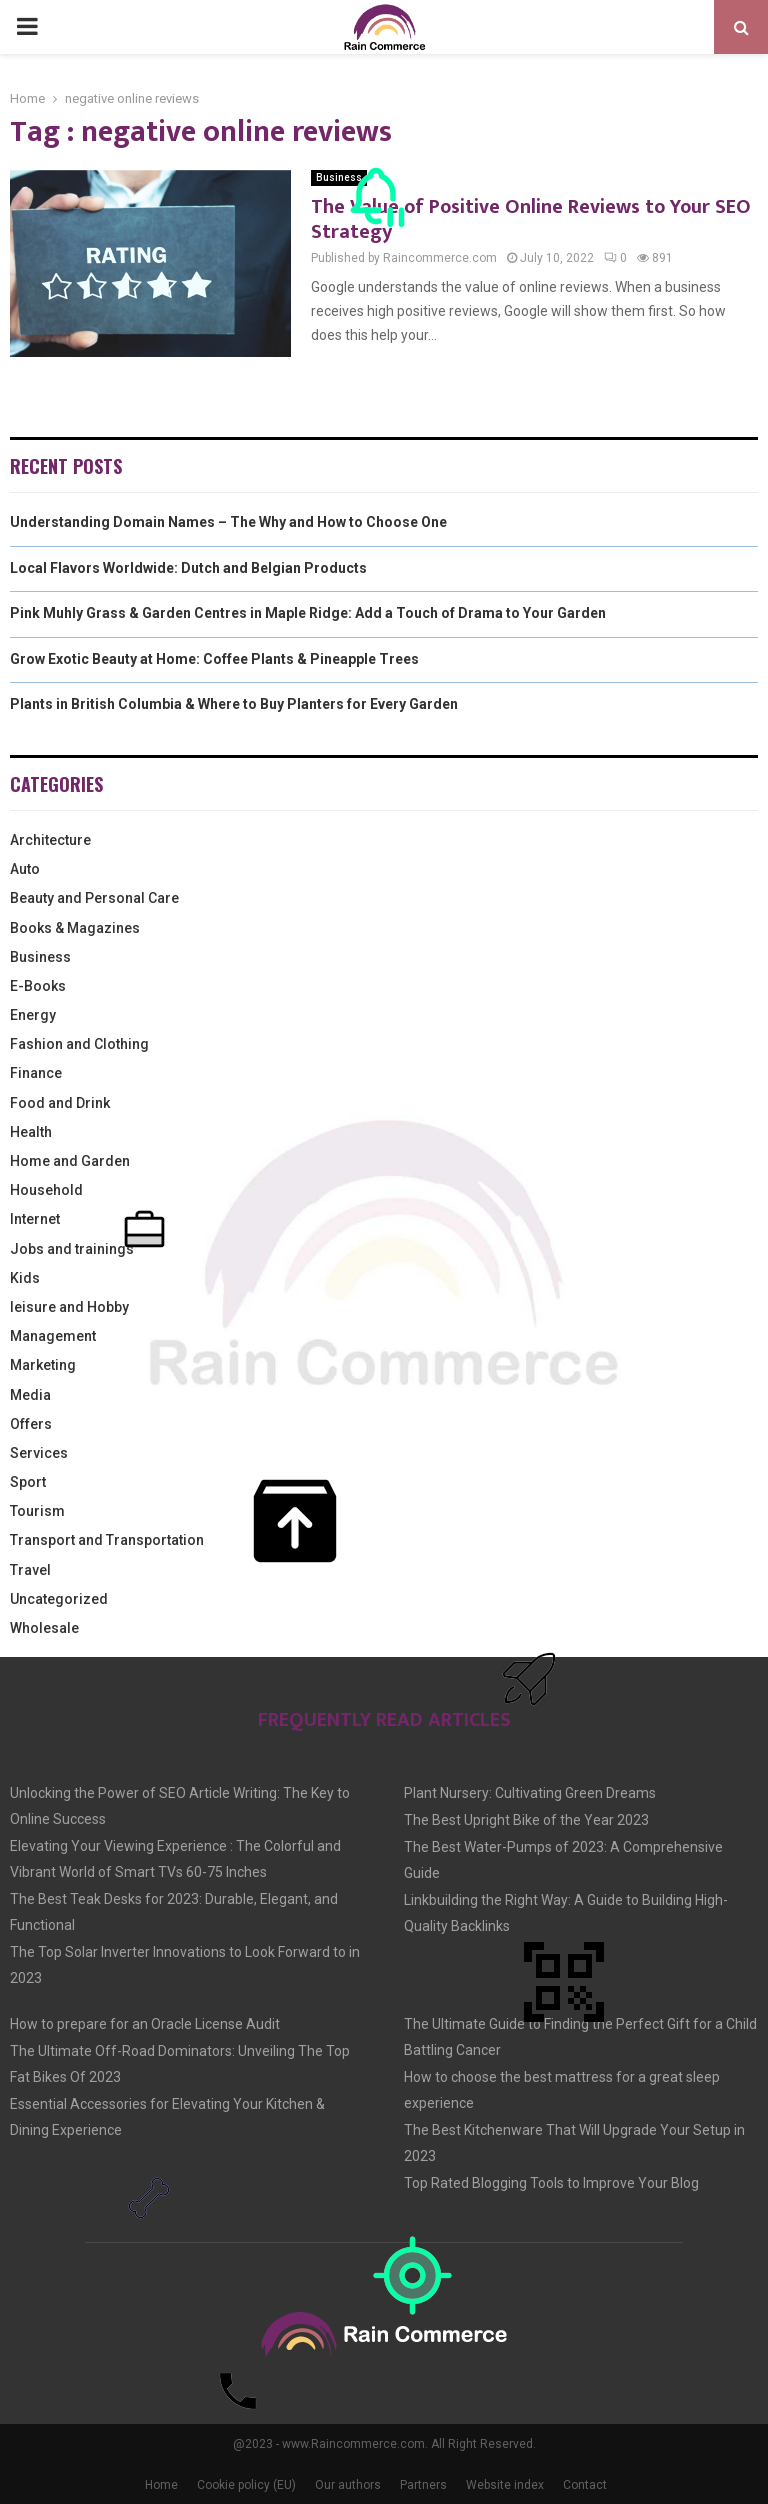 The width and height of the screenshot is (768, 2504). What do you see at coordinates (530, 1678) in the screenshot?
I see `launch or deploy a project` at bounding box center [530, 1678].